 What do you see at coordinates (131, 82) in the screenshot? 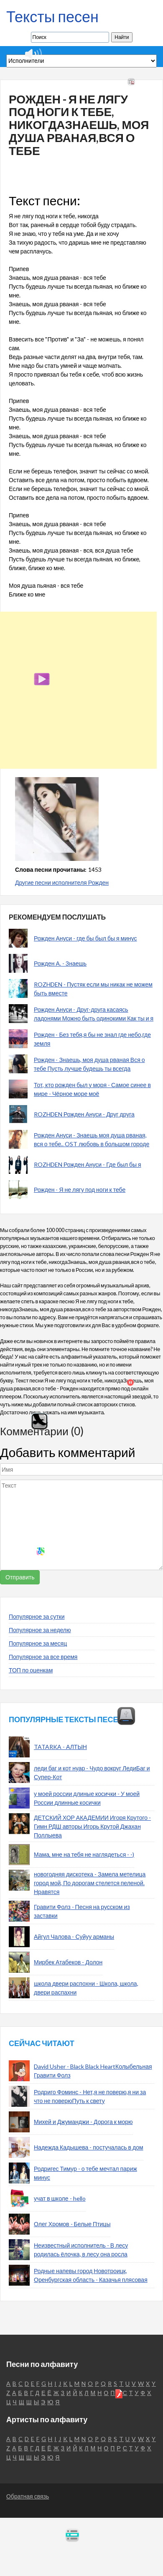
I see `access ad blocker settings in your web browser` at bounding box center [131, 82].